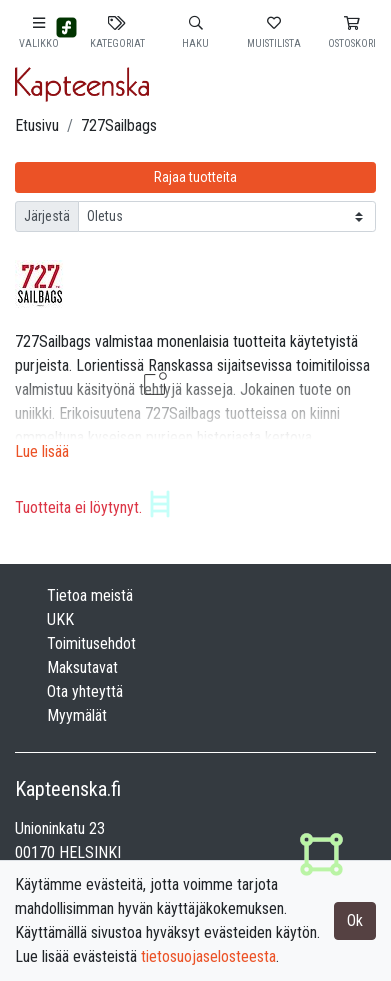 This screenshot has height=981, width=391. What do you see at coordinates (155, 384) in the screenshot?
I see `view notifications` at bounding box center [155, 384].